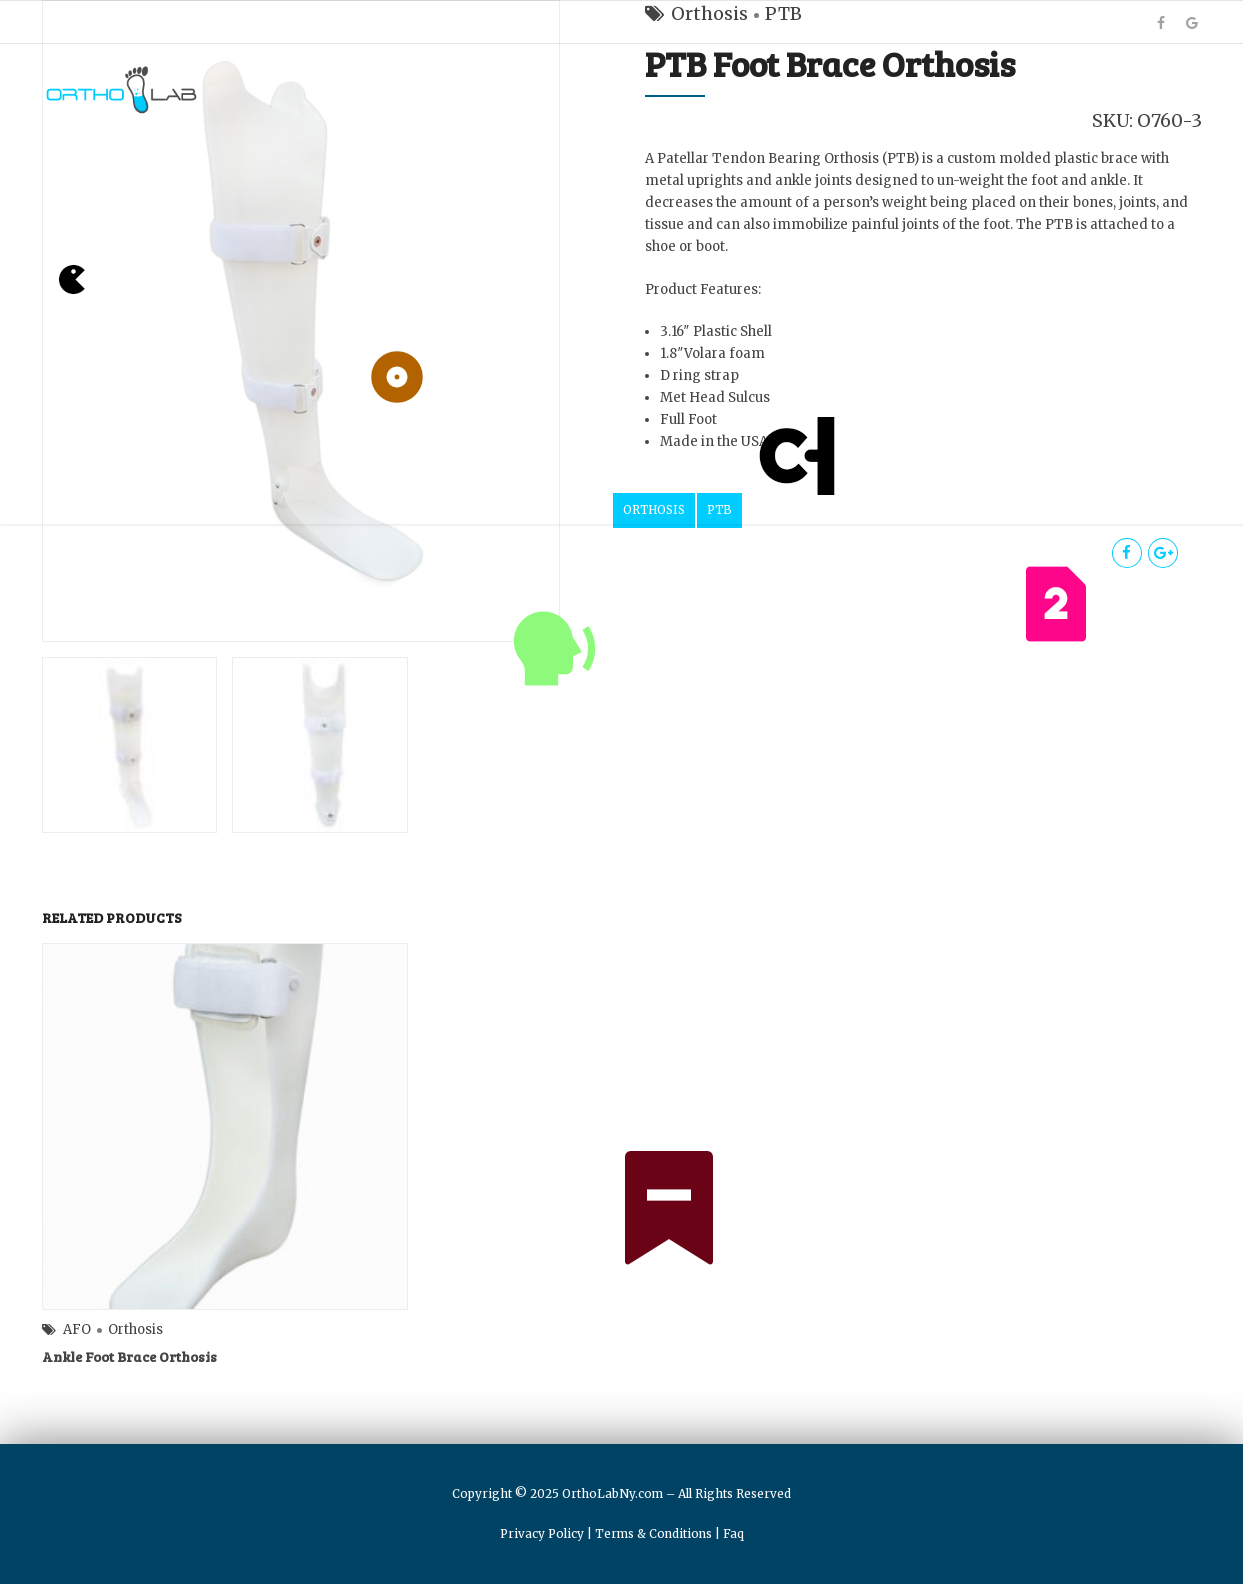 The image size is (1243, 1584). I want to click on view music album collection, so click(397, 377).